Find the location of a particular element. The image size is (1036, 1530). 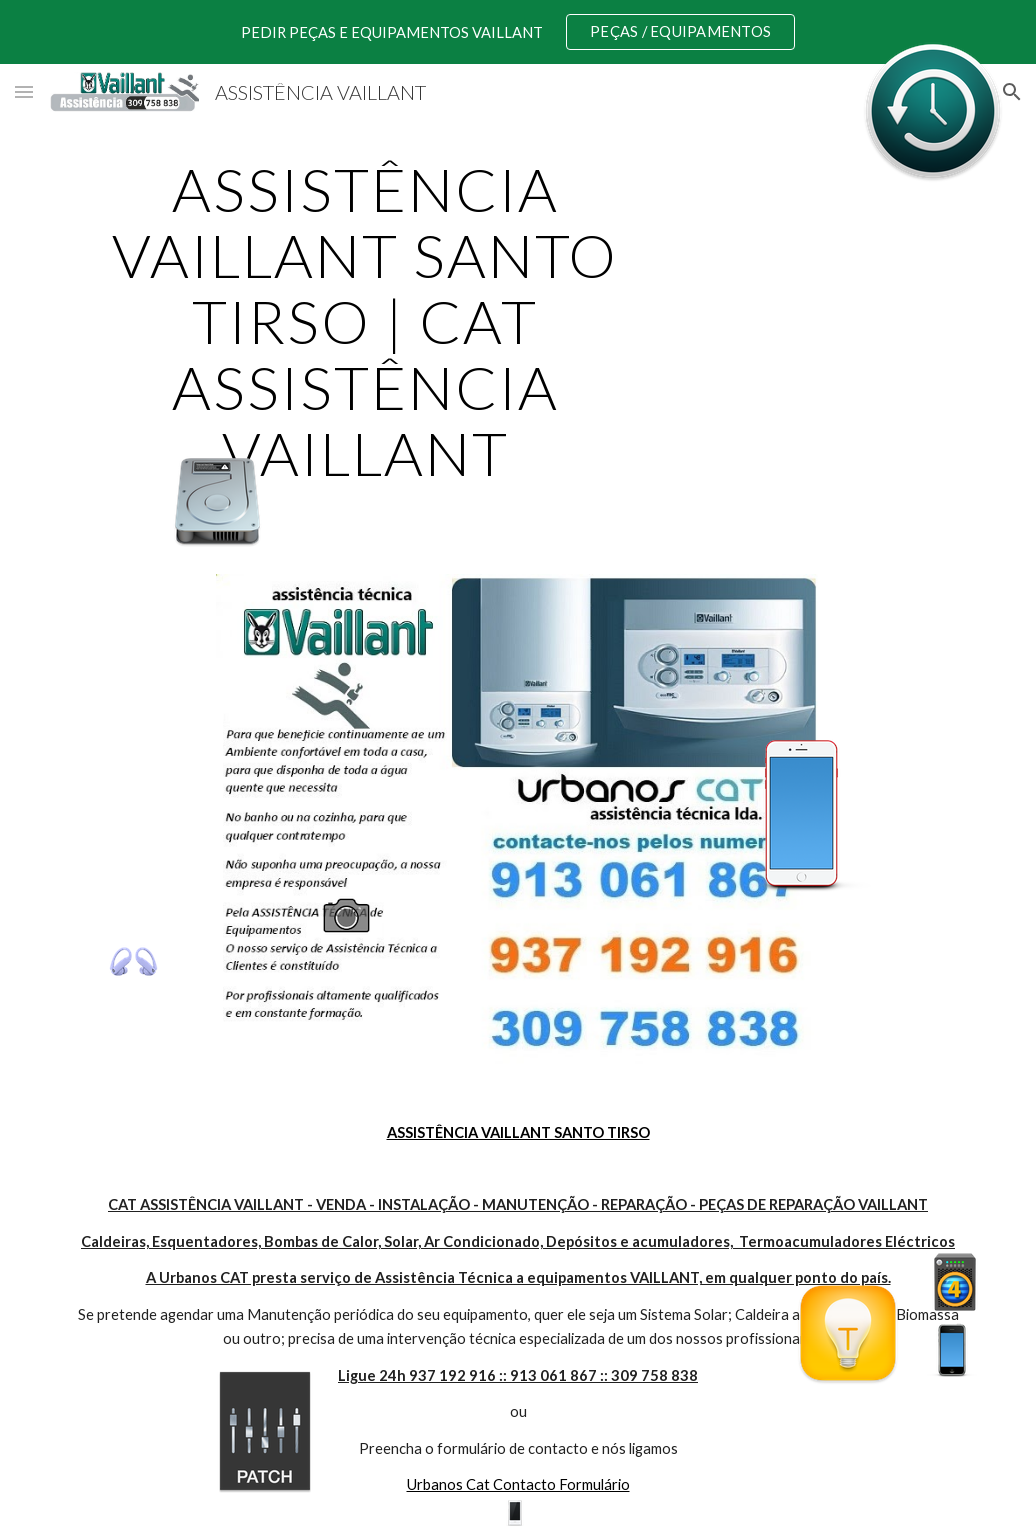

open patch settings in GarageBand is located at coordinates (265, 1434).